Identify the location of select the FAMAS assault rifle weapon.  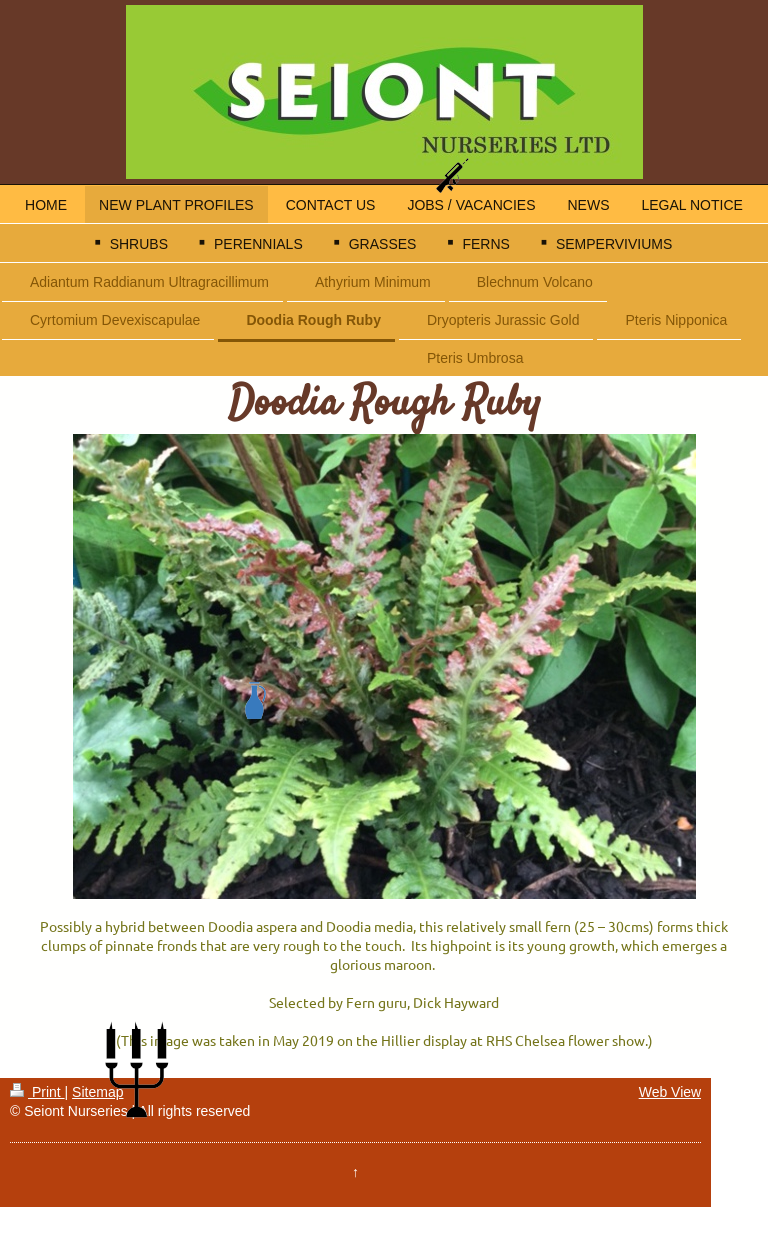
(452, 175).